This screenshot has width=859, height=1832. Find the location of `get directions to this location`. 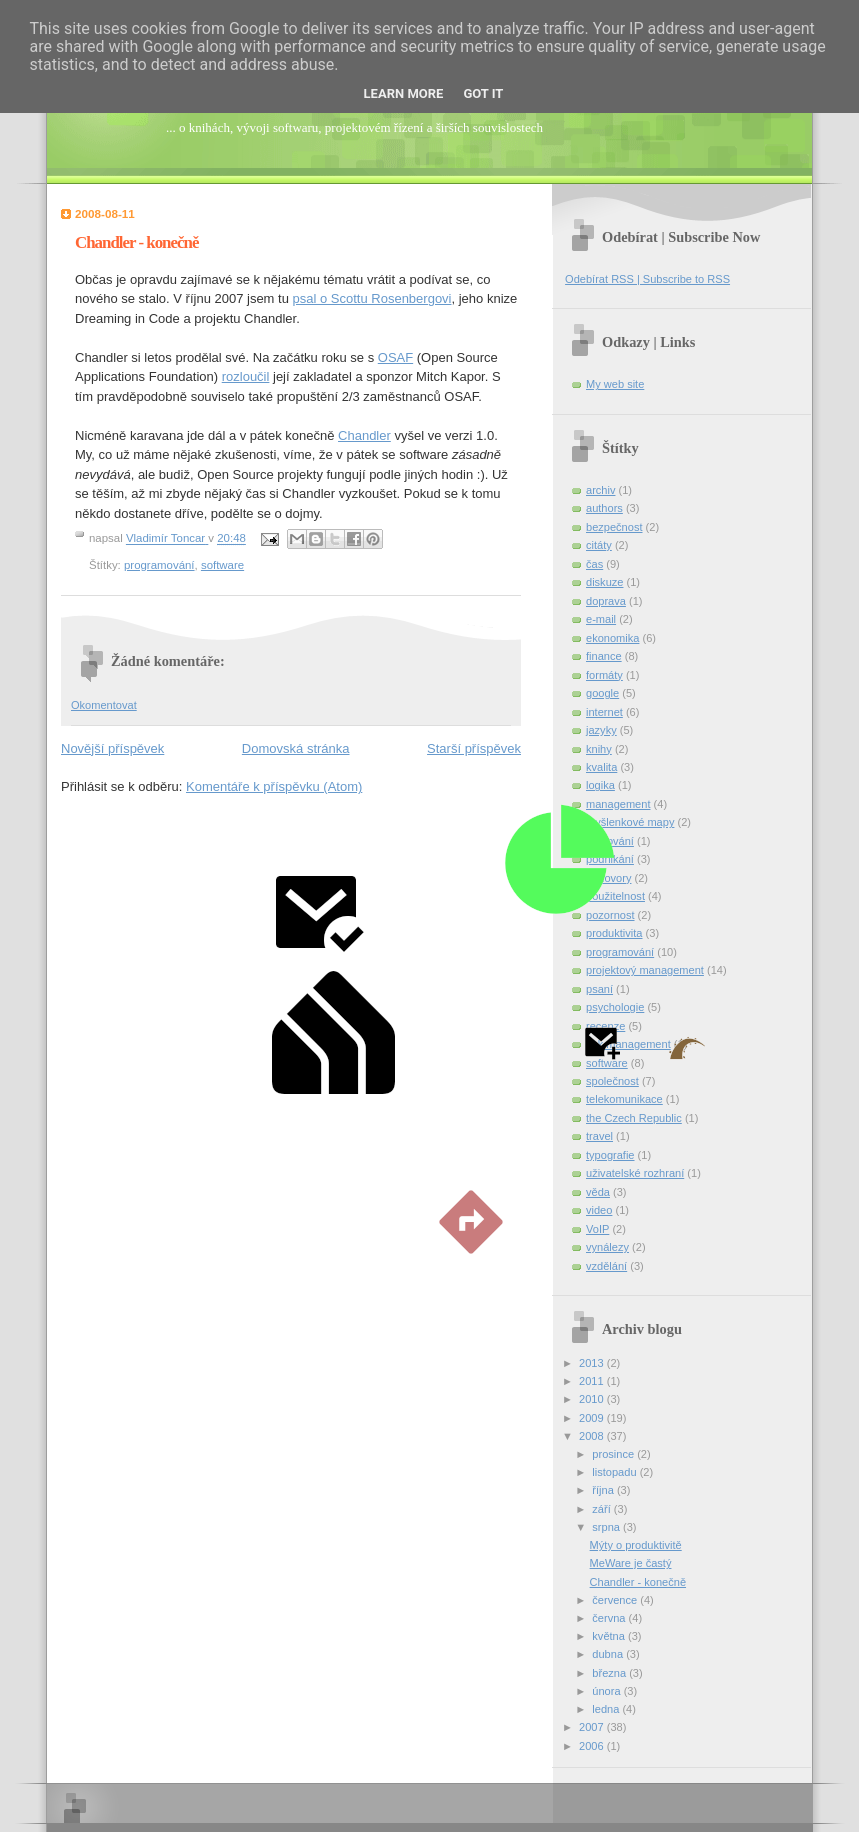

get directions to this location is located at coordinates (471, 1222).